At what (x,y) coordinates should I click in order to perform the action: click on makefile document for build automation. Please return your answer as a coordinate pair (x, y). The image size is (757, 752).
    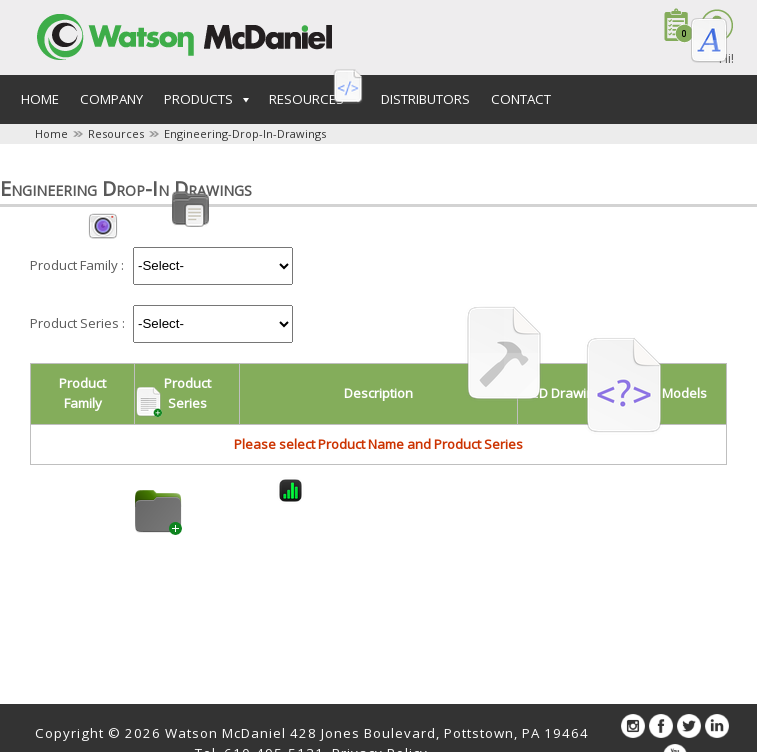
    Looking at the image, I should click on (504, 353).